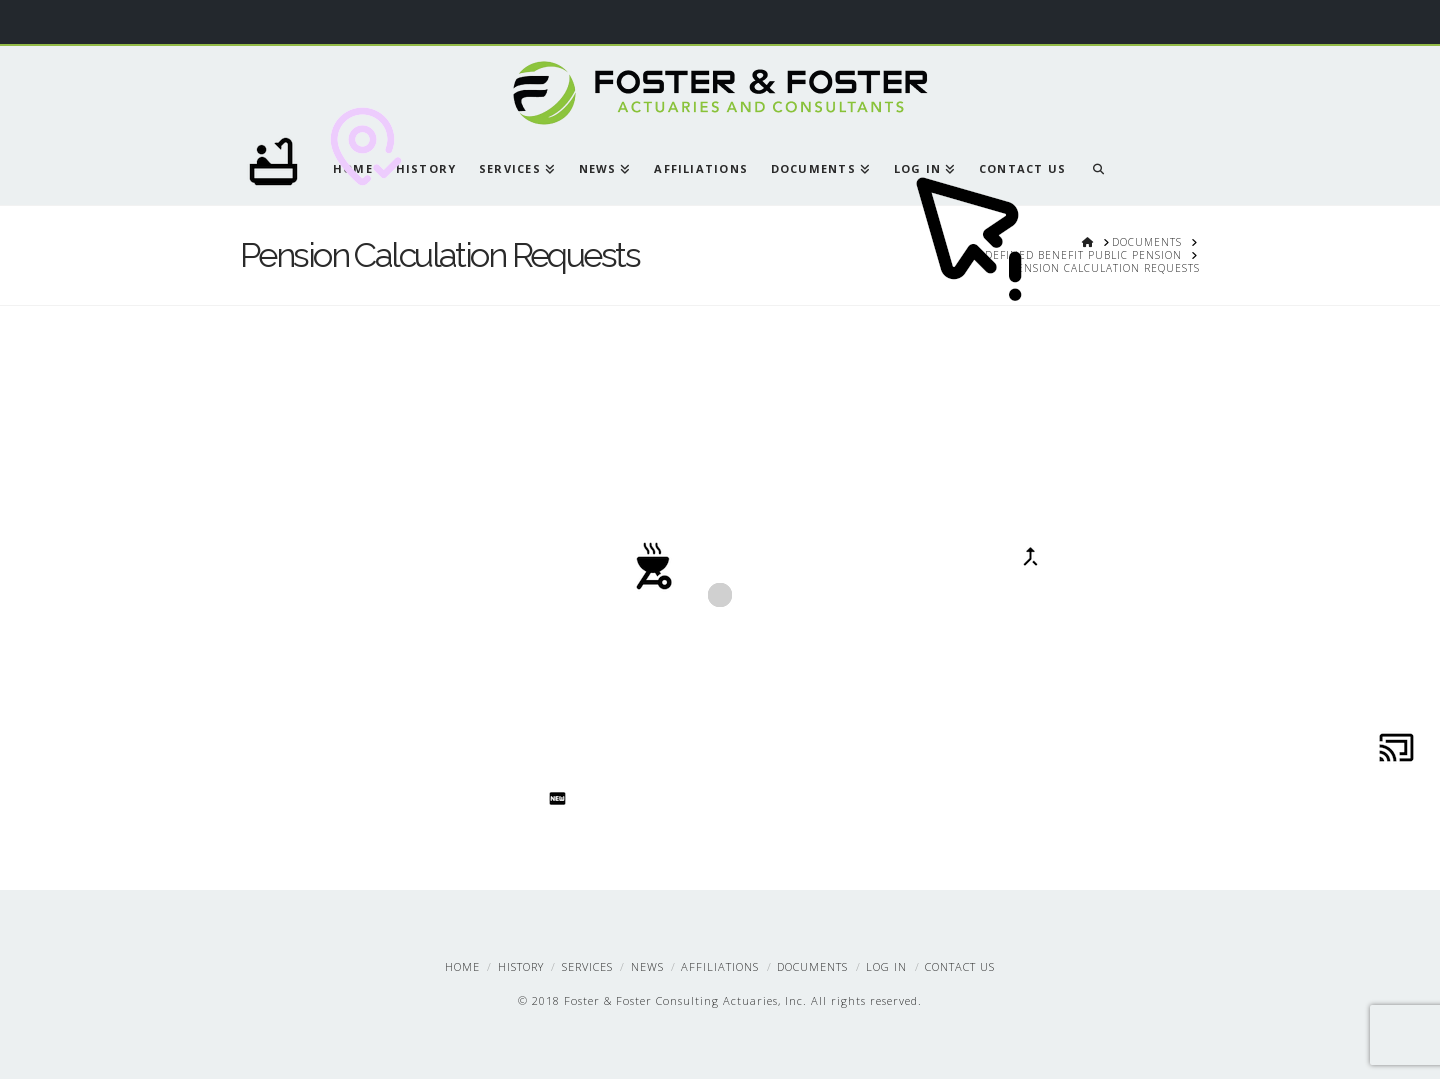  Describe the element at coordinates (362, 146) in the screenshot. I see `confirm or save a location` at that location.